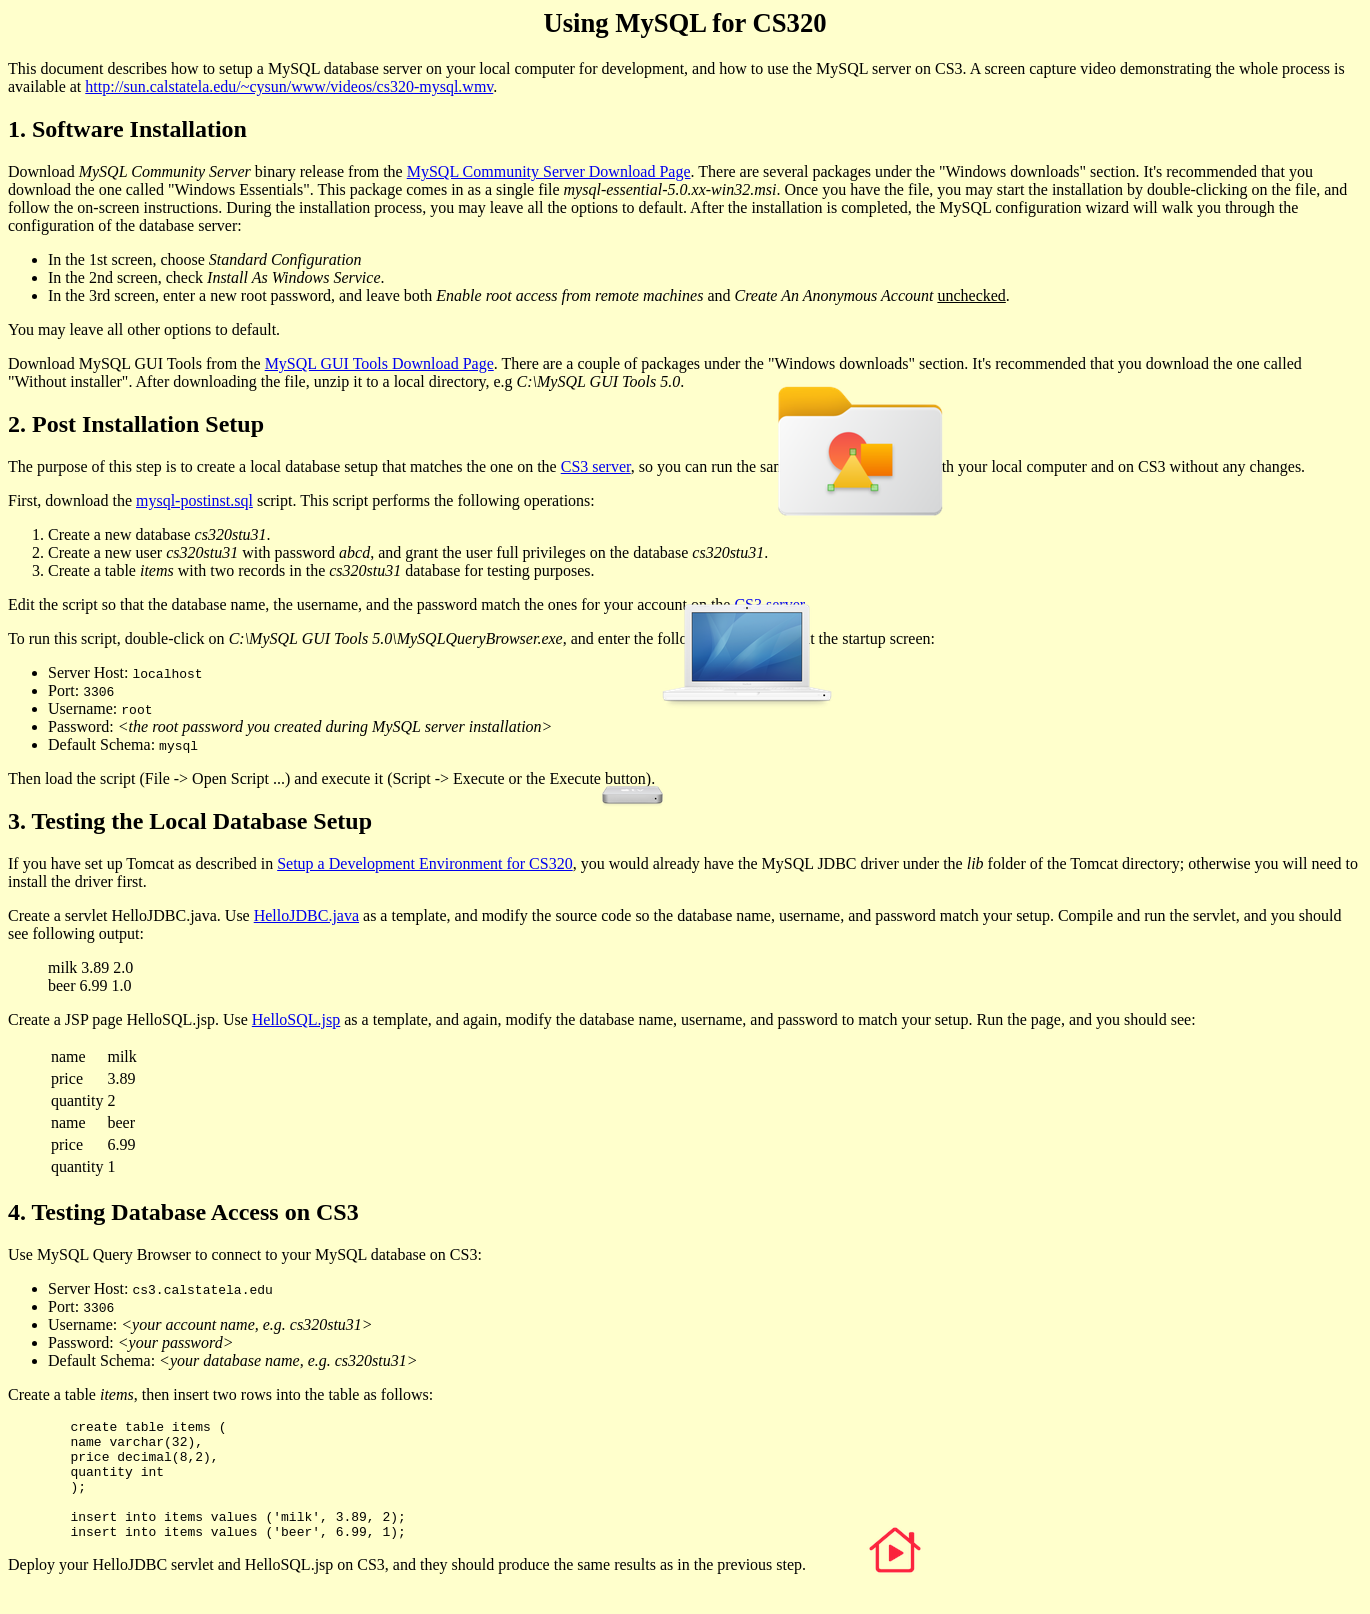  I want to click on access home sharing preferences, so click(895, 1550).